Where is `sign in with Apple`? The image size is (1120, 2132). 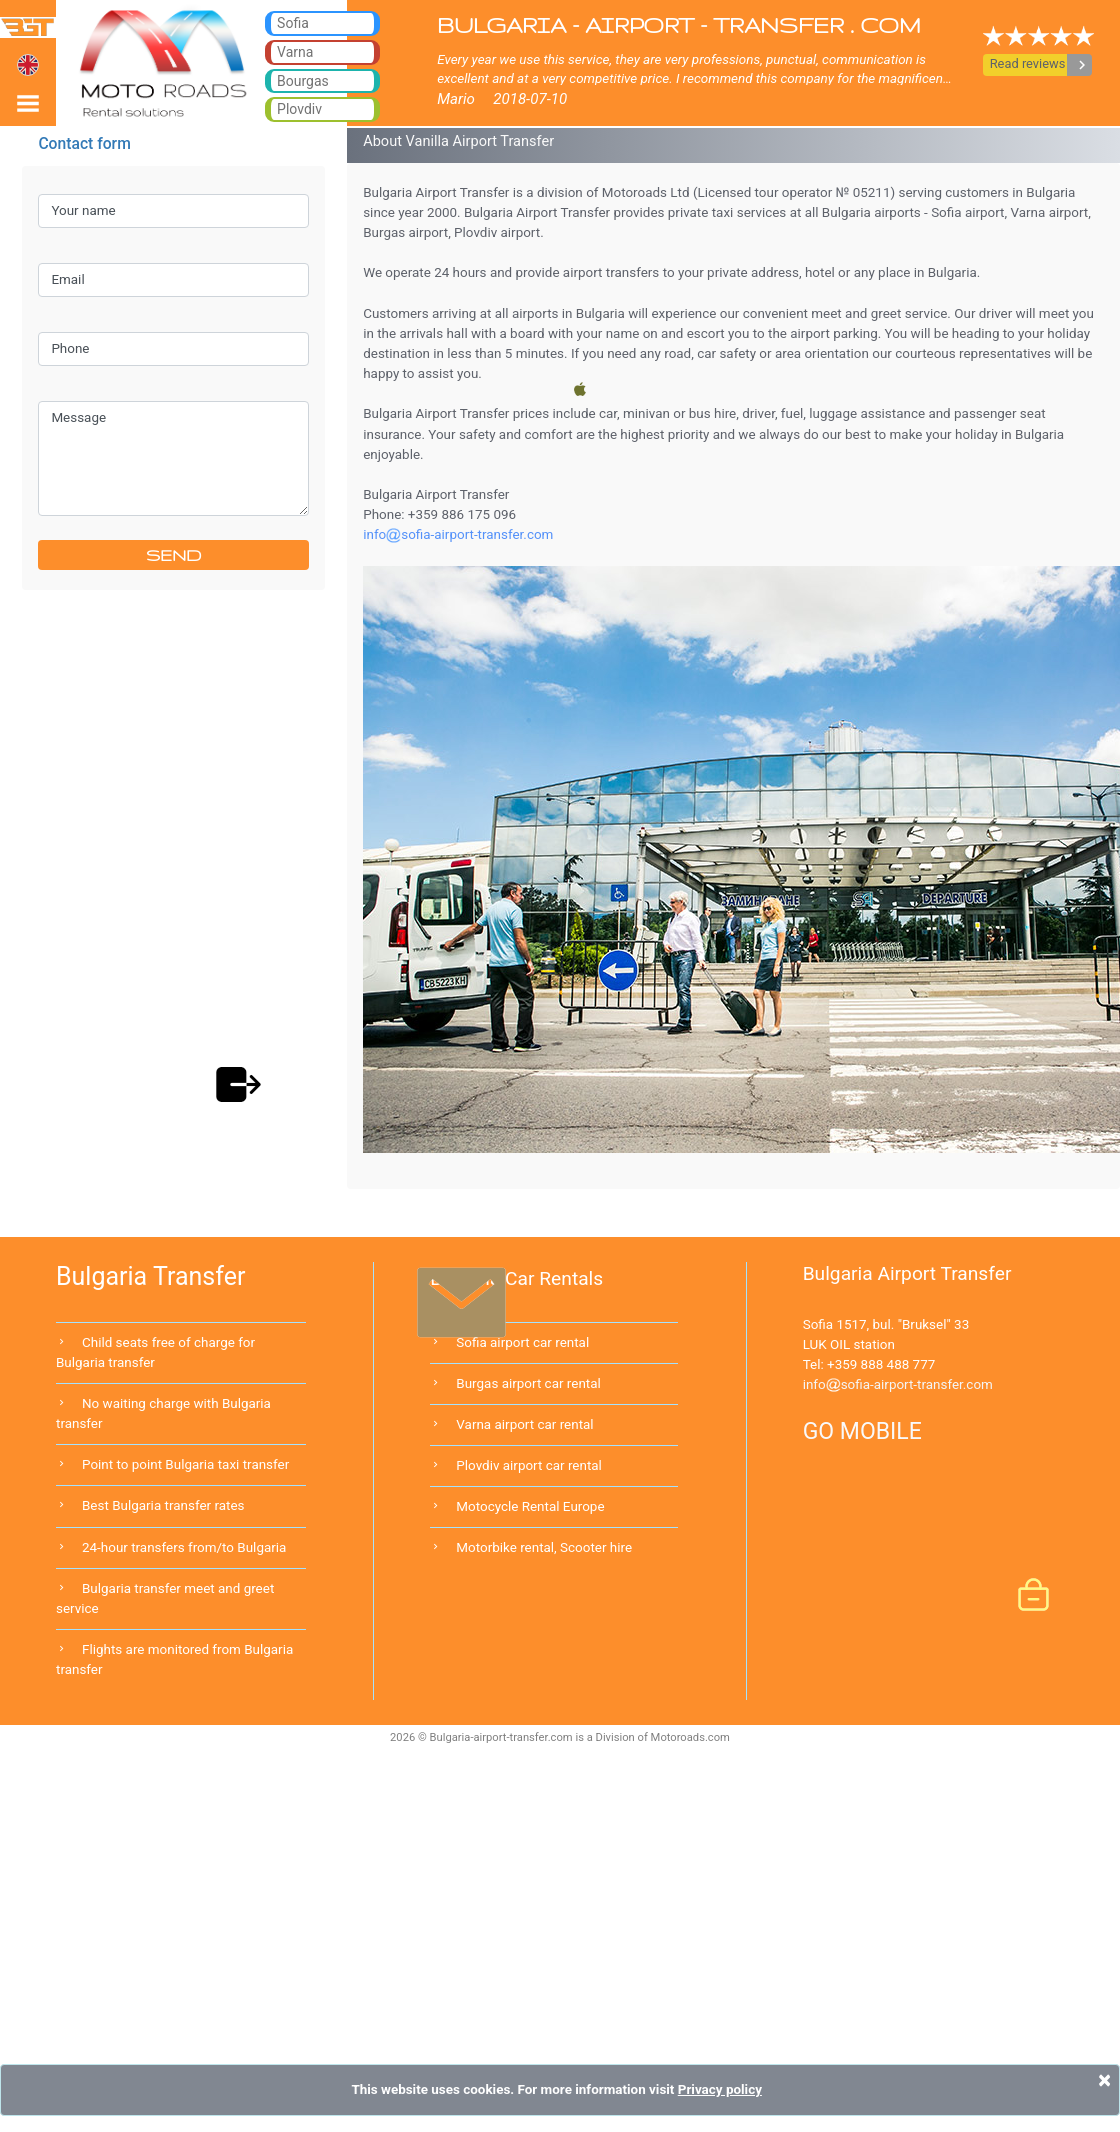
sign in with Apple is located at coordinates (580, 389).